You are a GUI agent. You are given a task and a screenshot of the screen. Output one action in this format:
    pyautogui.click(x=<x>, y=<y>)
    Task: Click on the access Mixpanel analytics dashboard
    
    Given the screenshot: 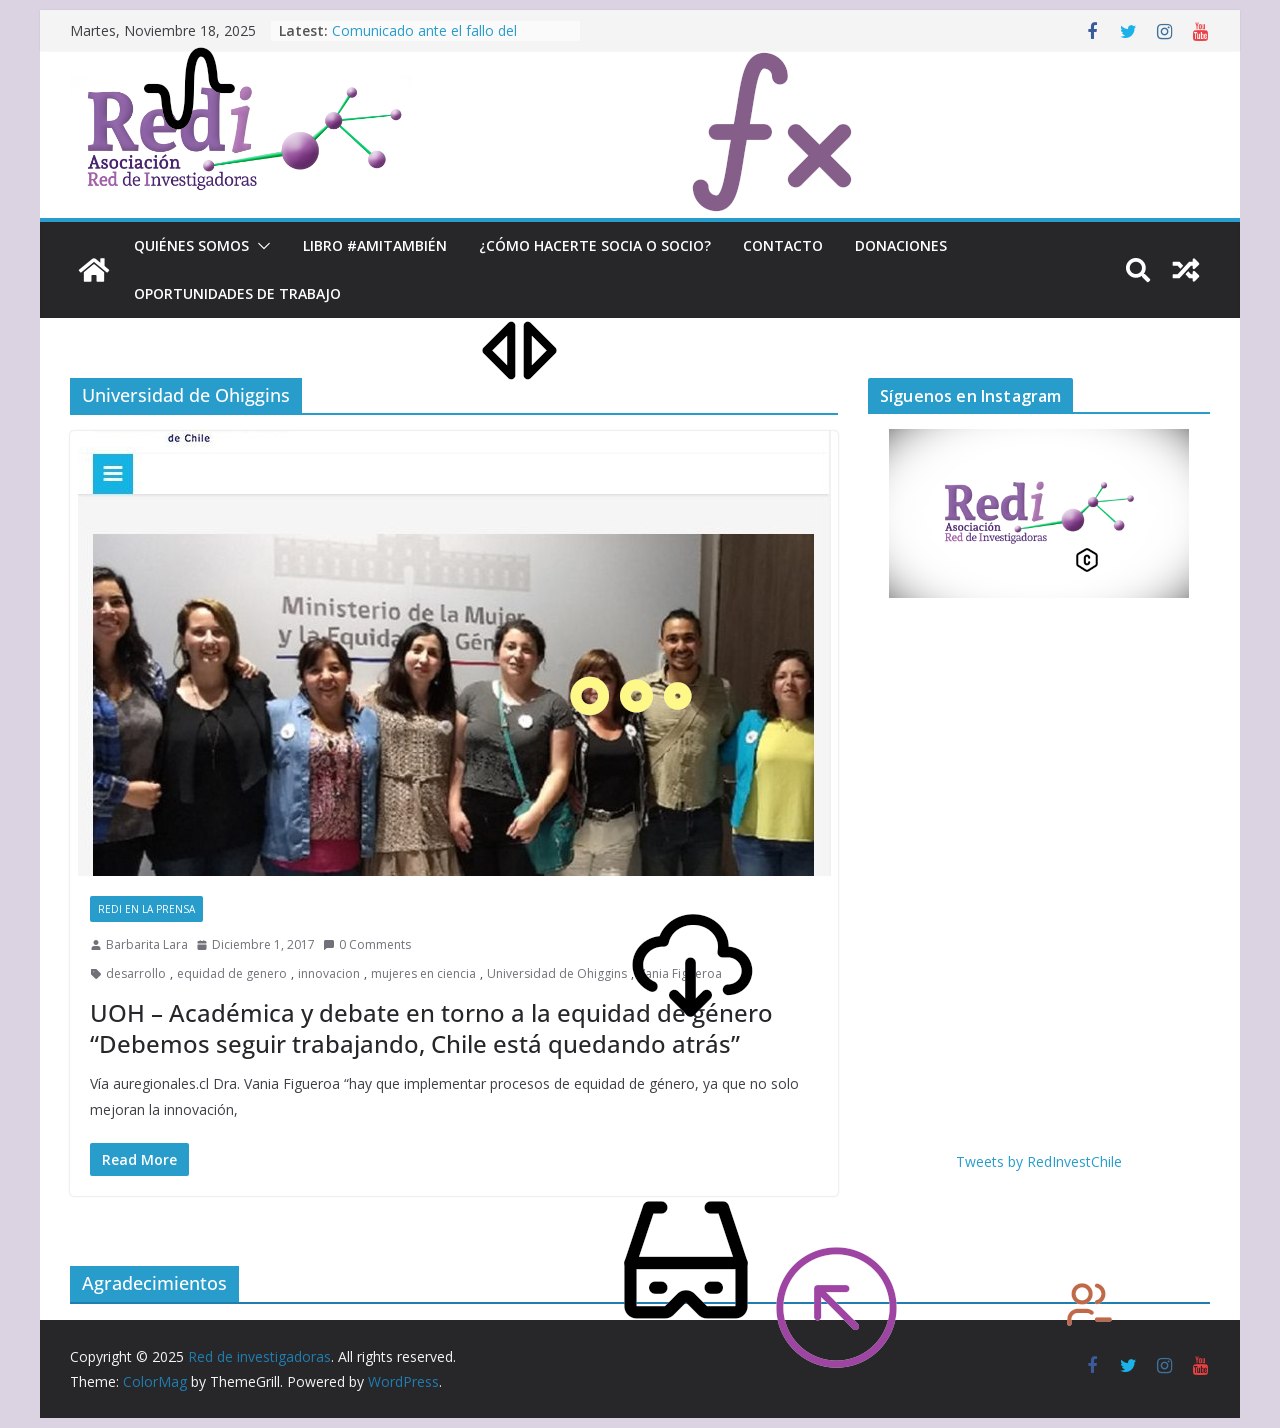 What is the action you would take?
    pyautogui.click(x=631, y=696)
    